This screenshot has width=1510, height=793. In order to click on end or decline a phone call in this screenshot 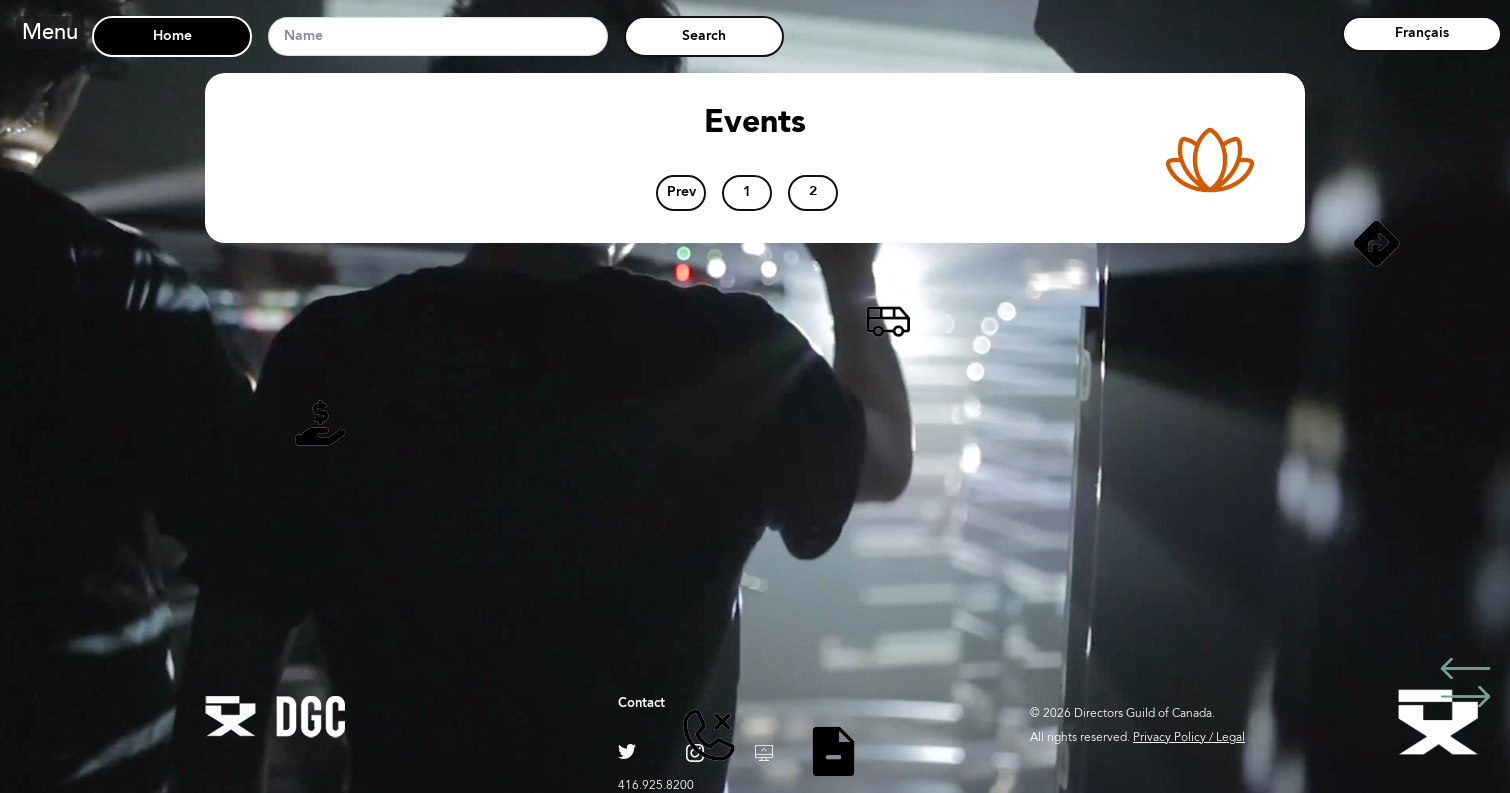, I will do `click(710, 734)`.